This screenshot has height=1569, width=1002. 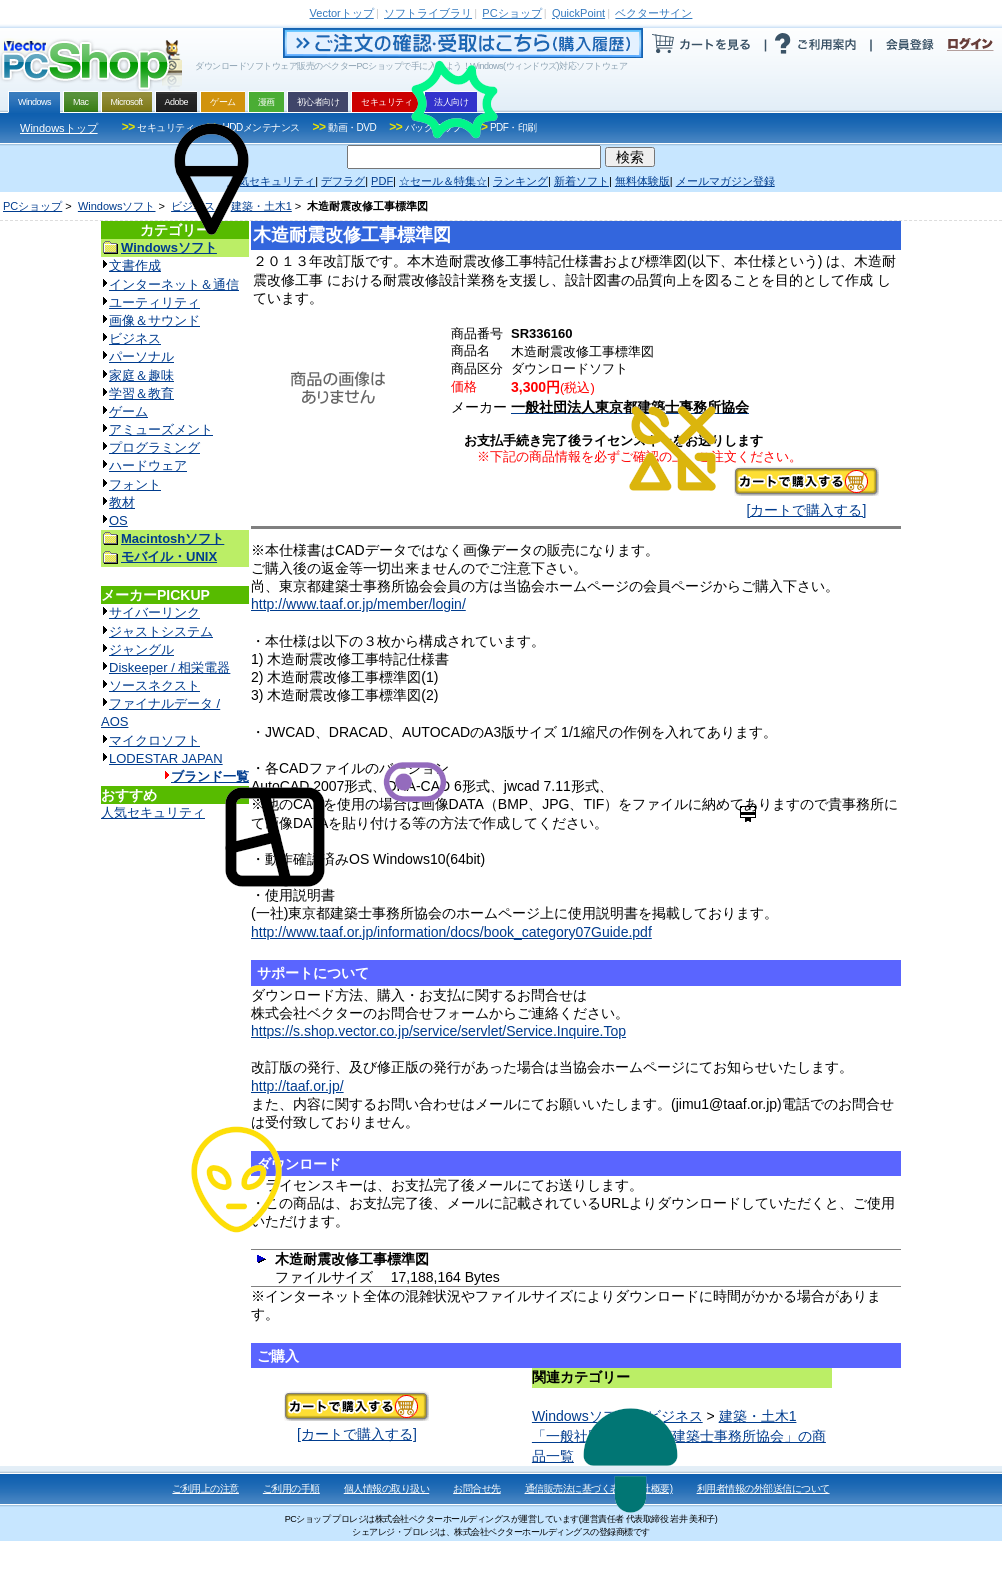 I want to click on switch to collage layout view, so click(x=275, y=837).